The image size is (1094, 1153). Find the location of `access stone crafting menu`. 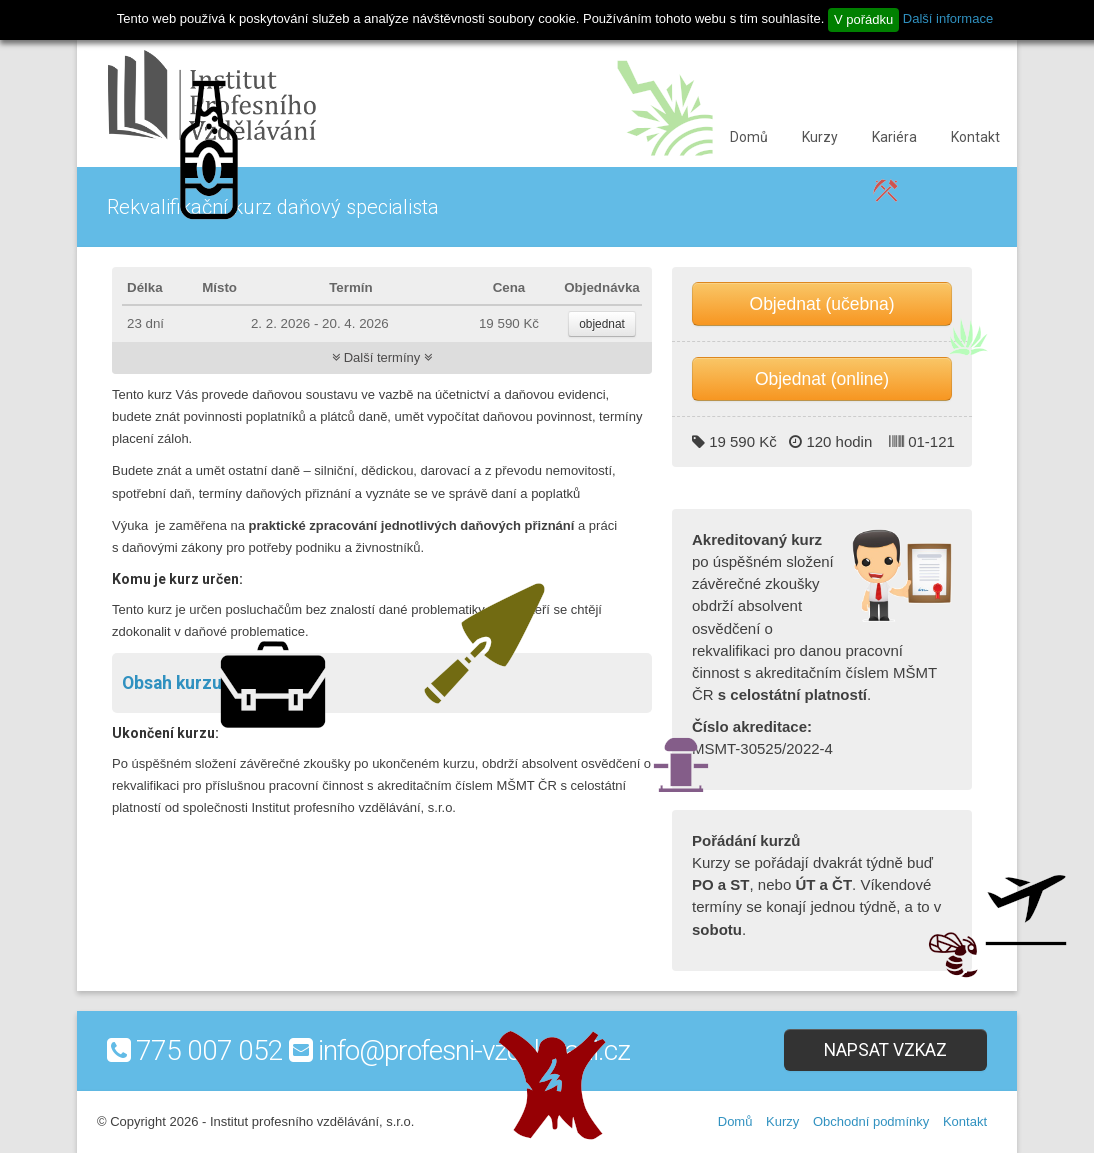

access stone crafting menu is located at coordinates (885, 190).